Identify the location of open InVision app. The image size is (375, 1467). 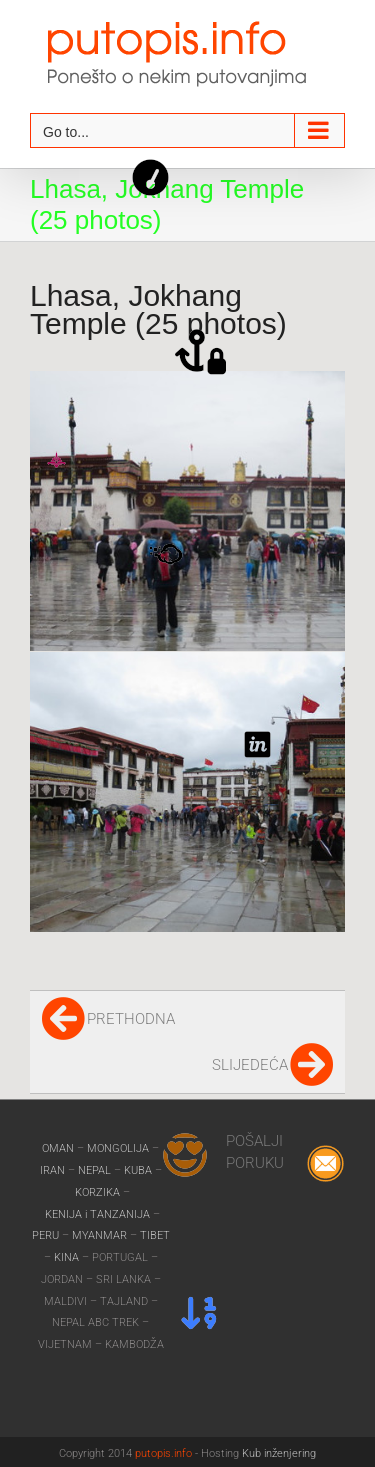
(257, 744).